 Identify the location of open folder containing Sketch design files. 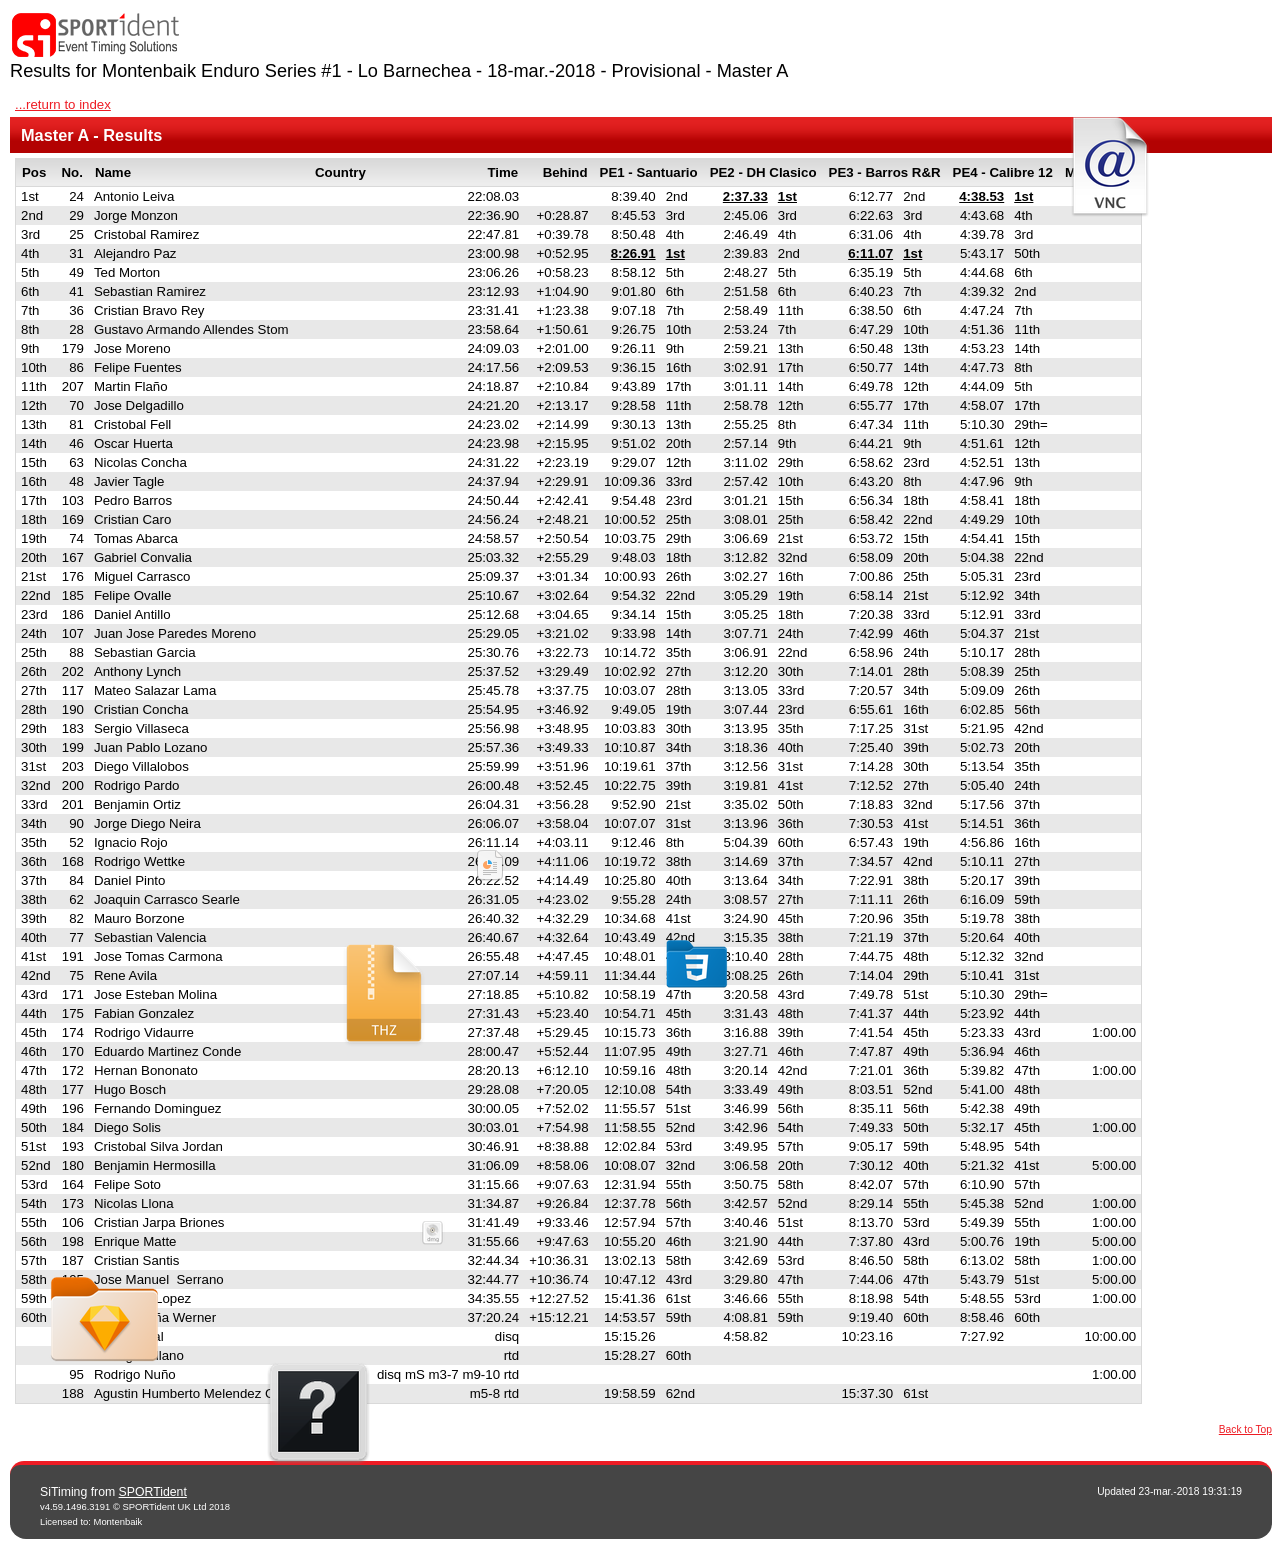
(104, 1322).